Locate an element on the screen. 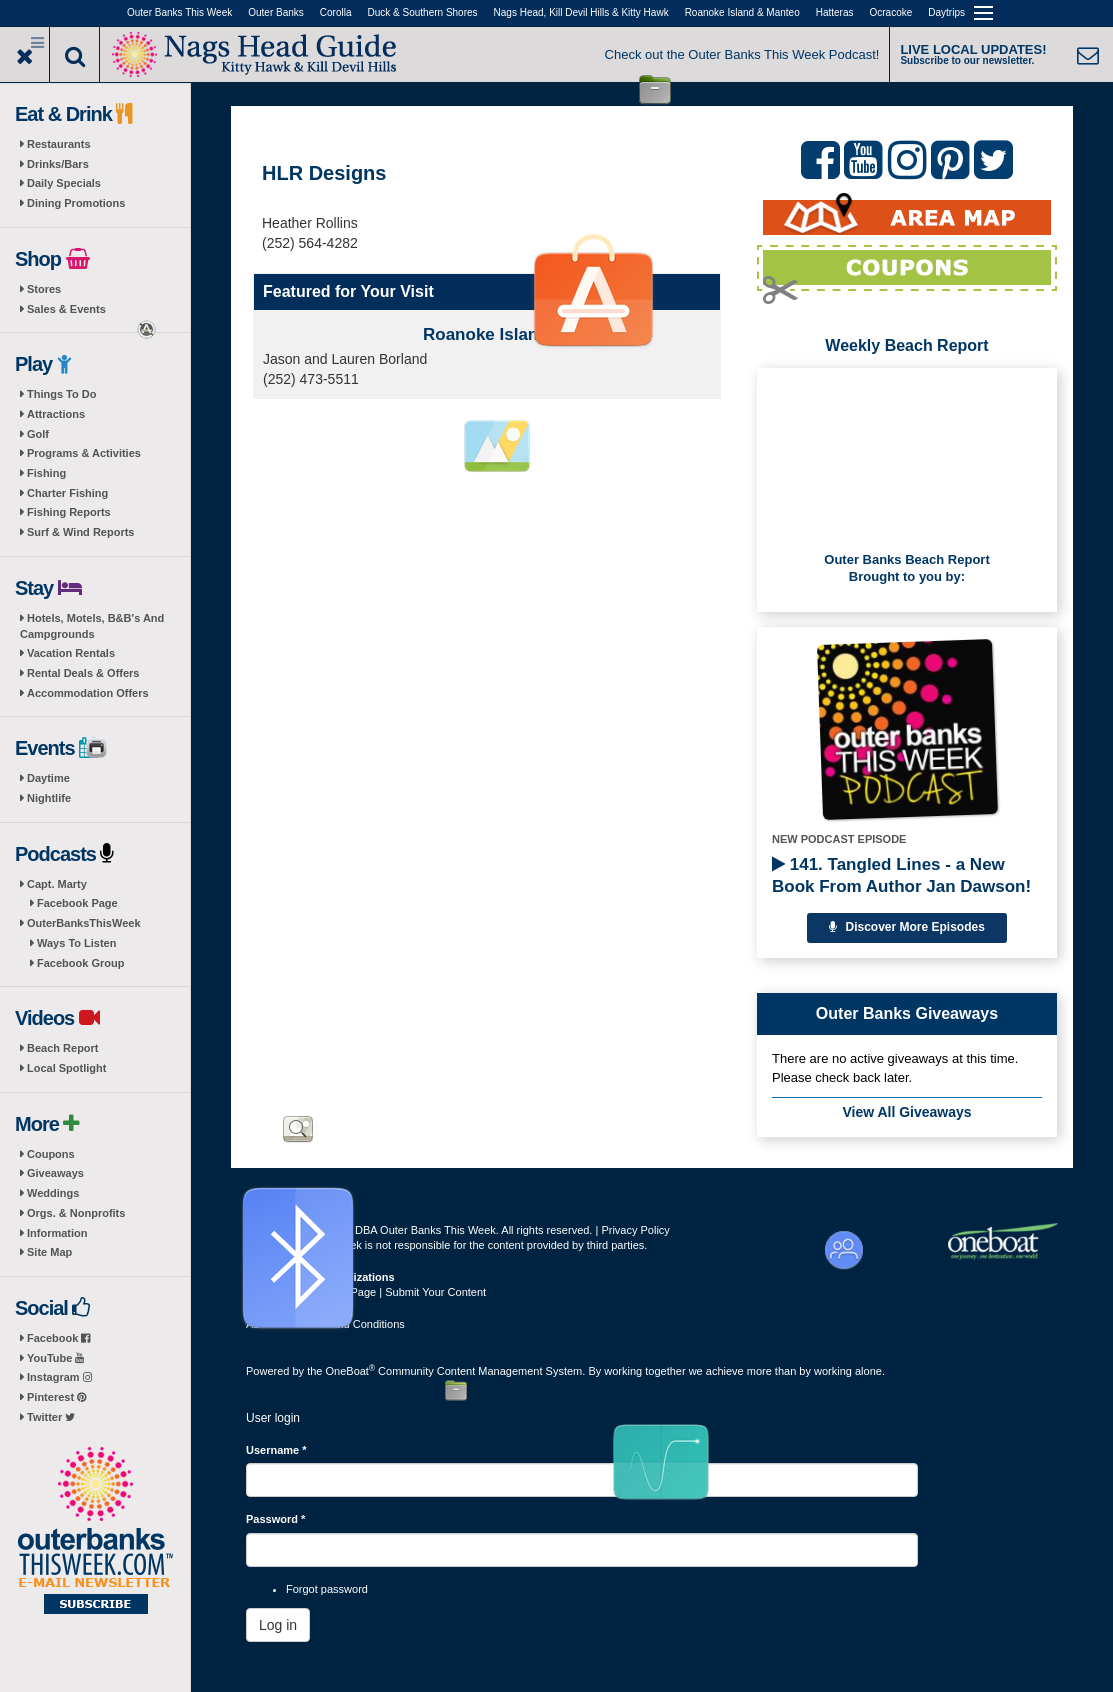 The width and height of the screenshot is (1113, 1692). open file manager application is located at coordinates (456, 1390).